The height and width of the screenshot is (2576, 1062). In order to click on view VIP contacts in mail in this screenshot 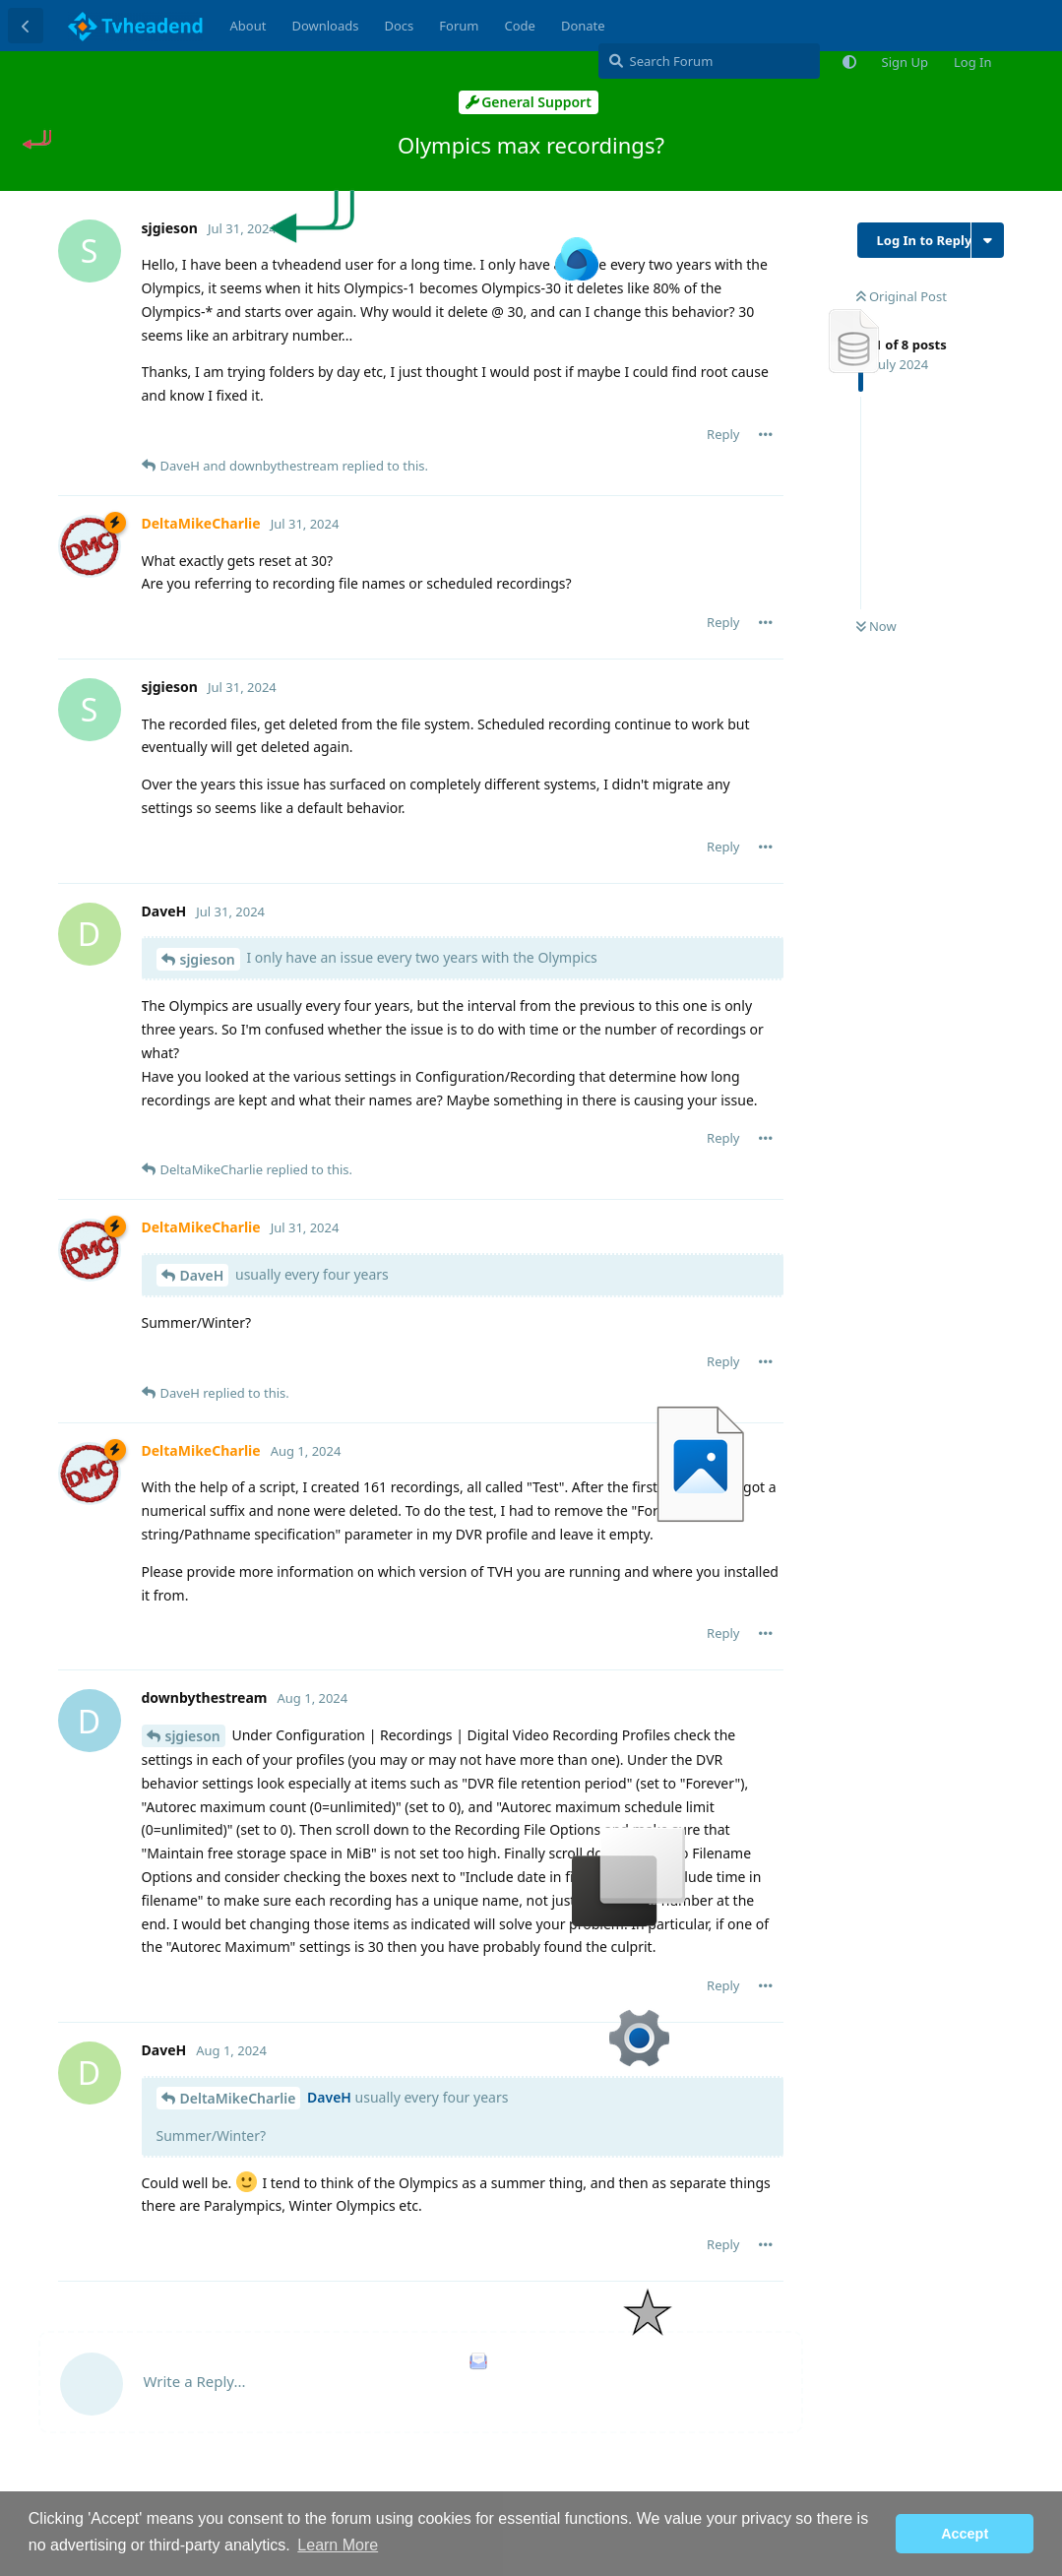, I will do `click(648, 2312)`.